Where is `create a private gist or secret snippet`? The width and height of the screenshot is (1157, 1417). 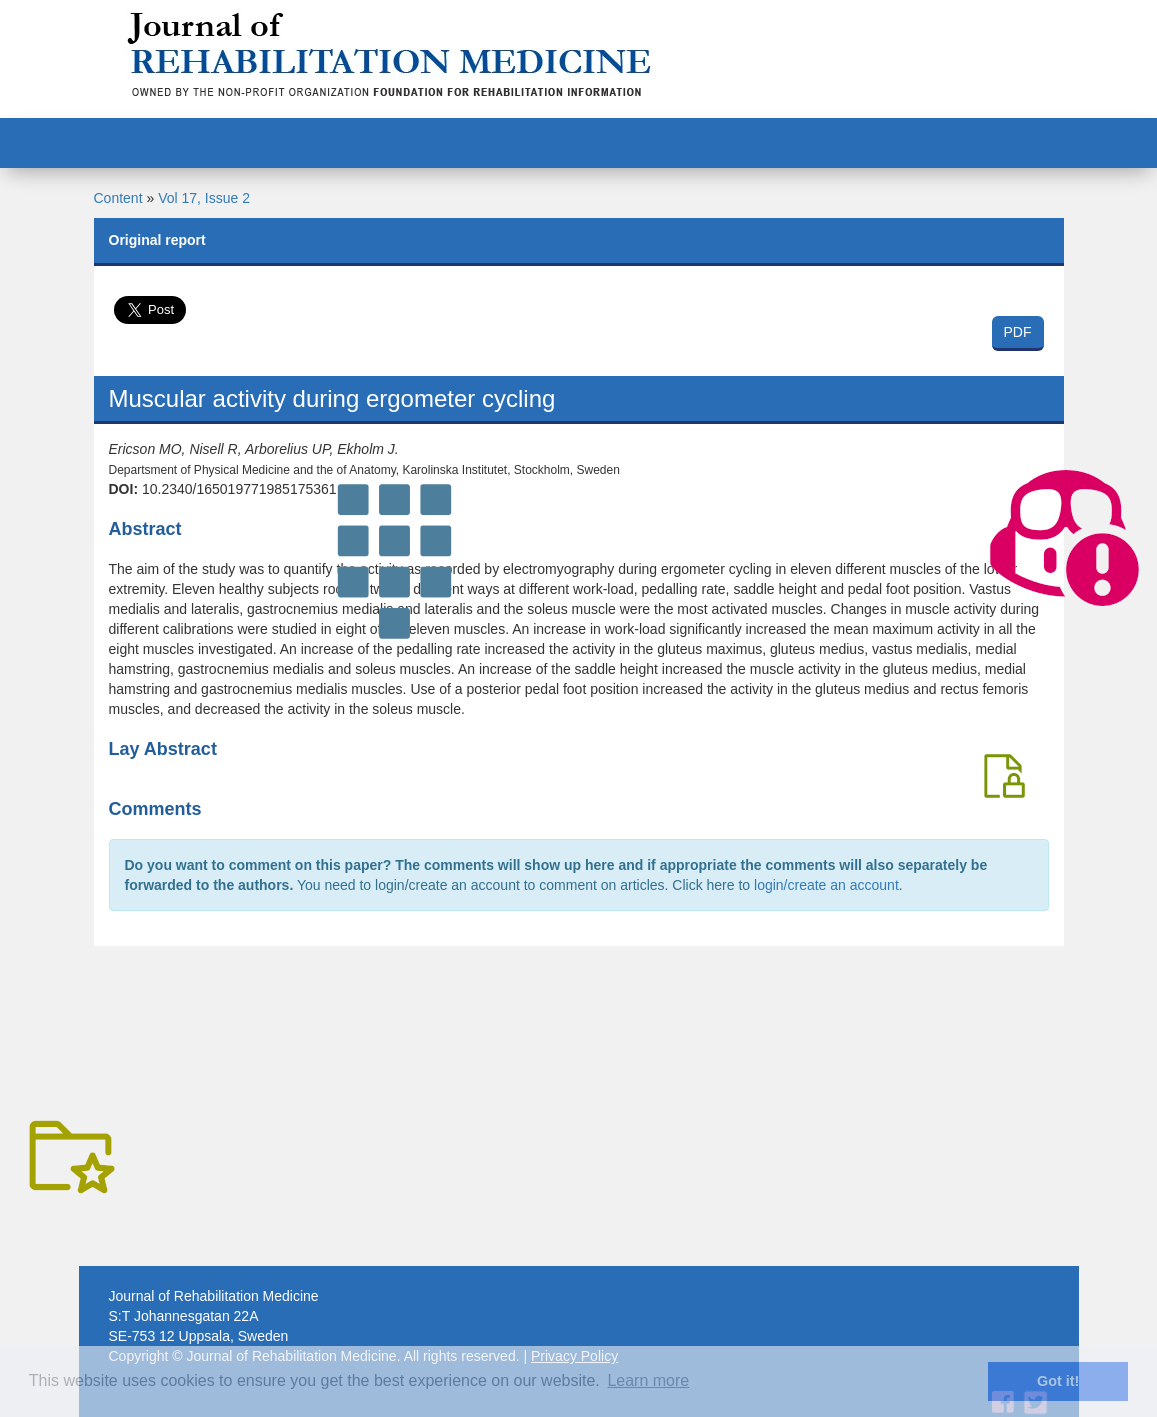 create a private gist or secret snippet is located at coordinates (1003, 776).